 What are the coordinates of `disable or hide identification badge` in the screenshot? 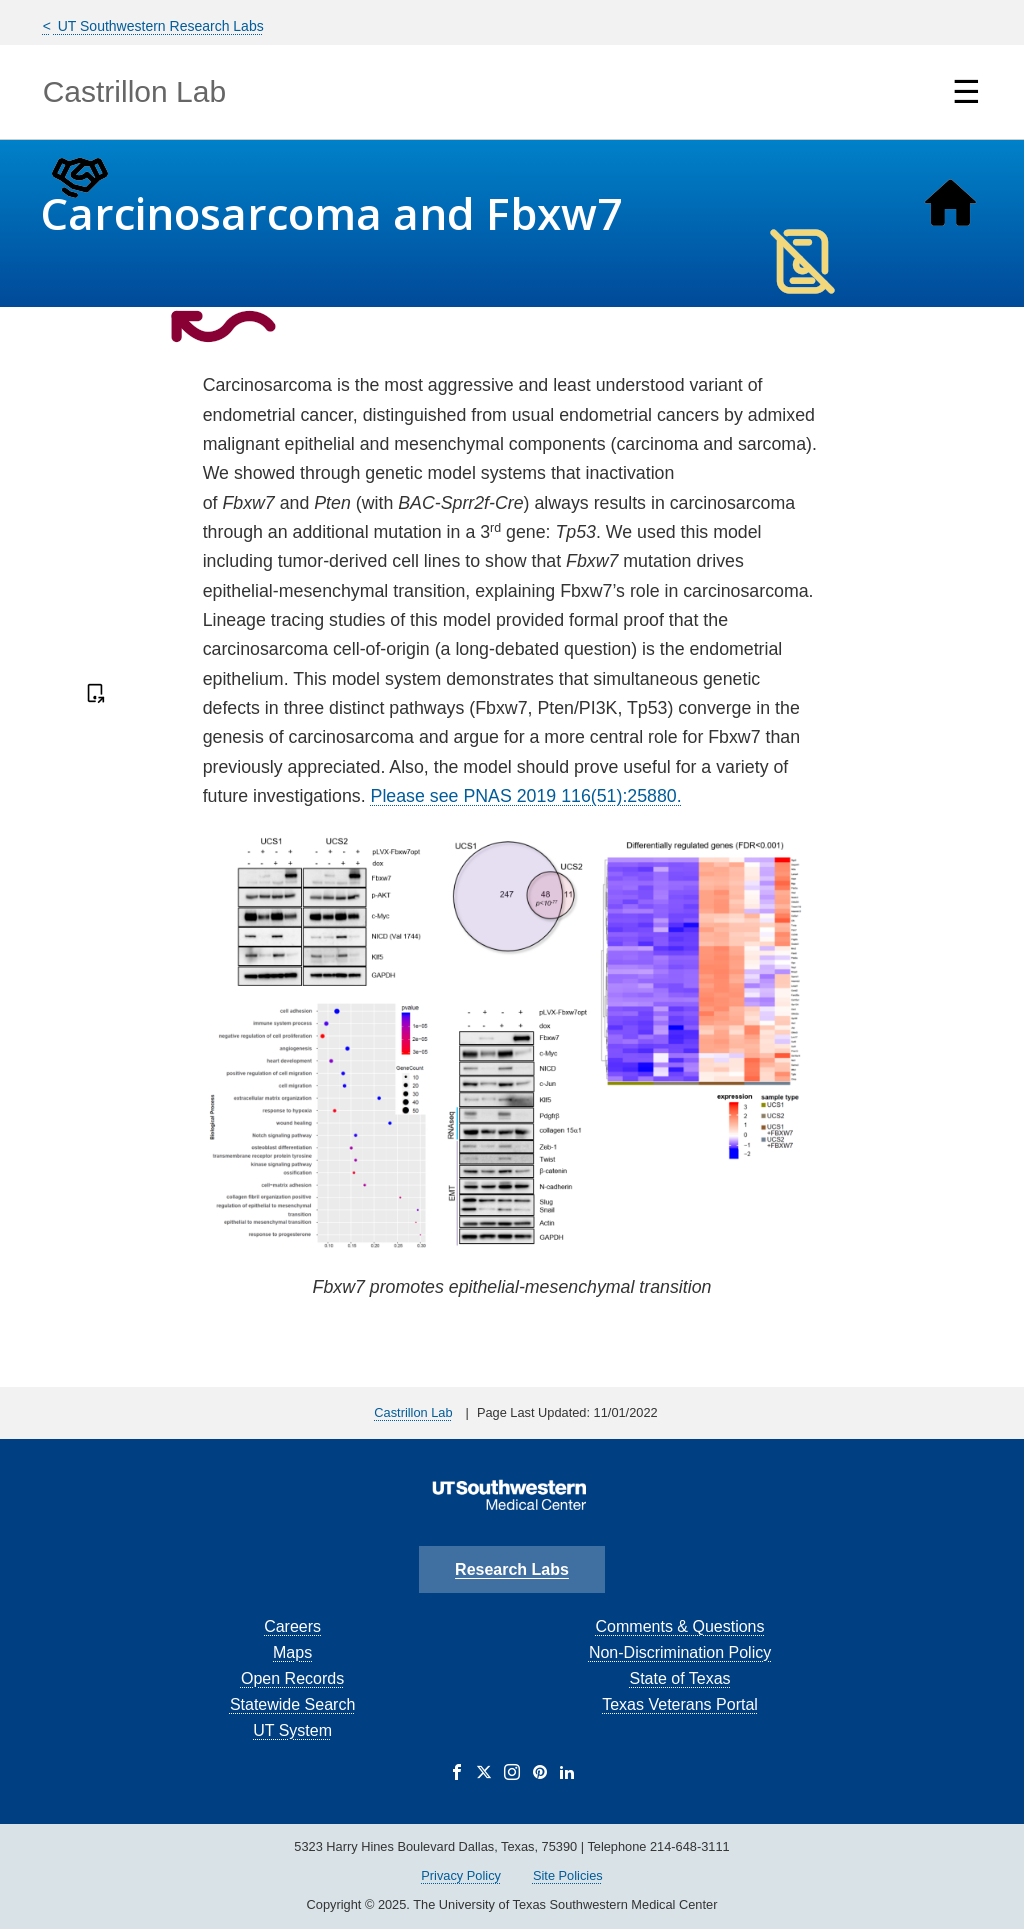 It's located at (802, 261).